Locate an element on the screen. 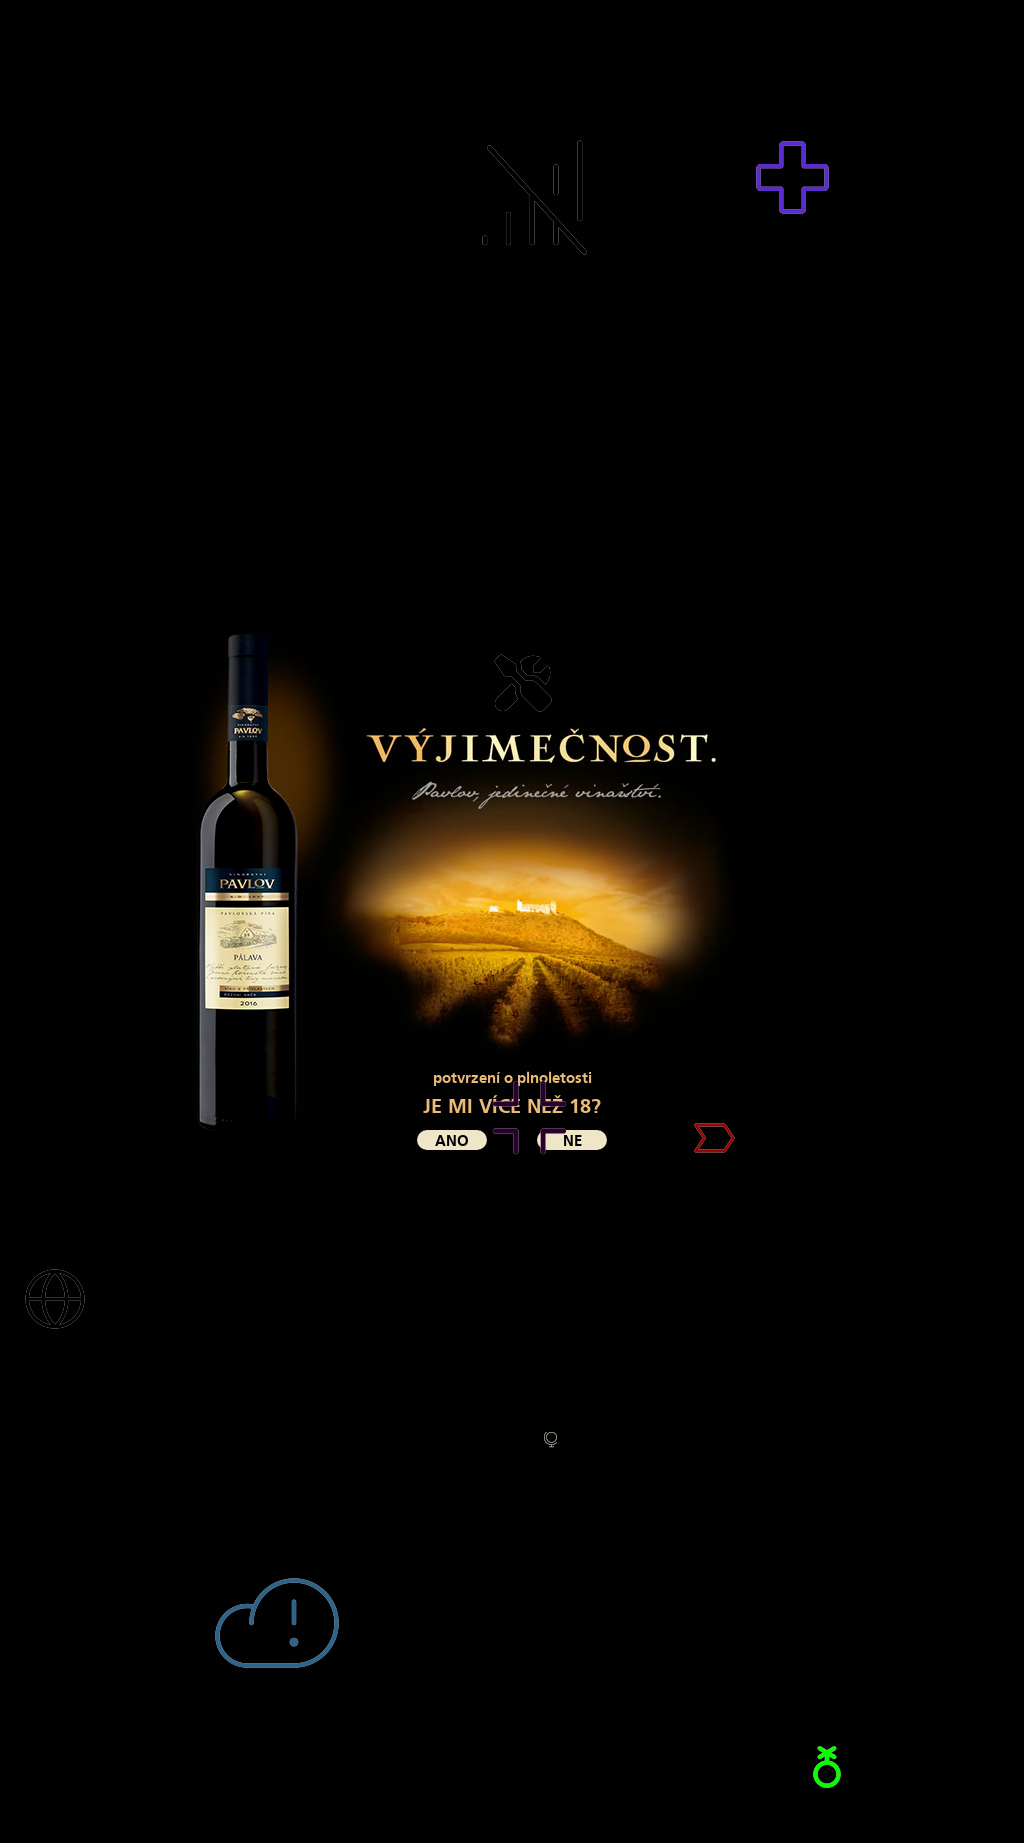 This screenshot has width=1024, height=1843. add a tag or label to an item is located at coordinates (713, 1138).